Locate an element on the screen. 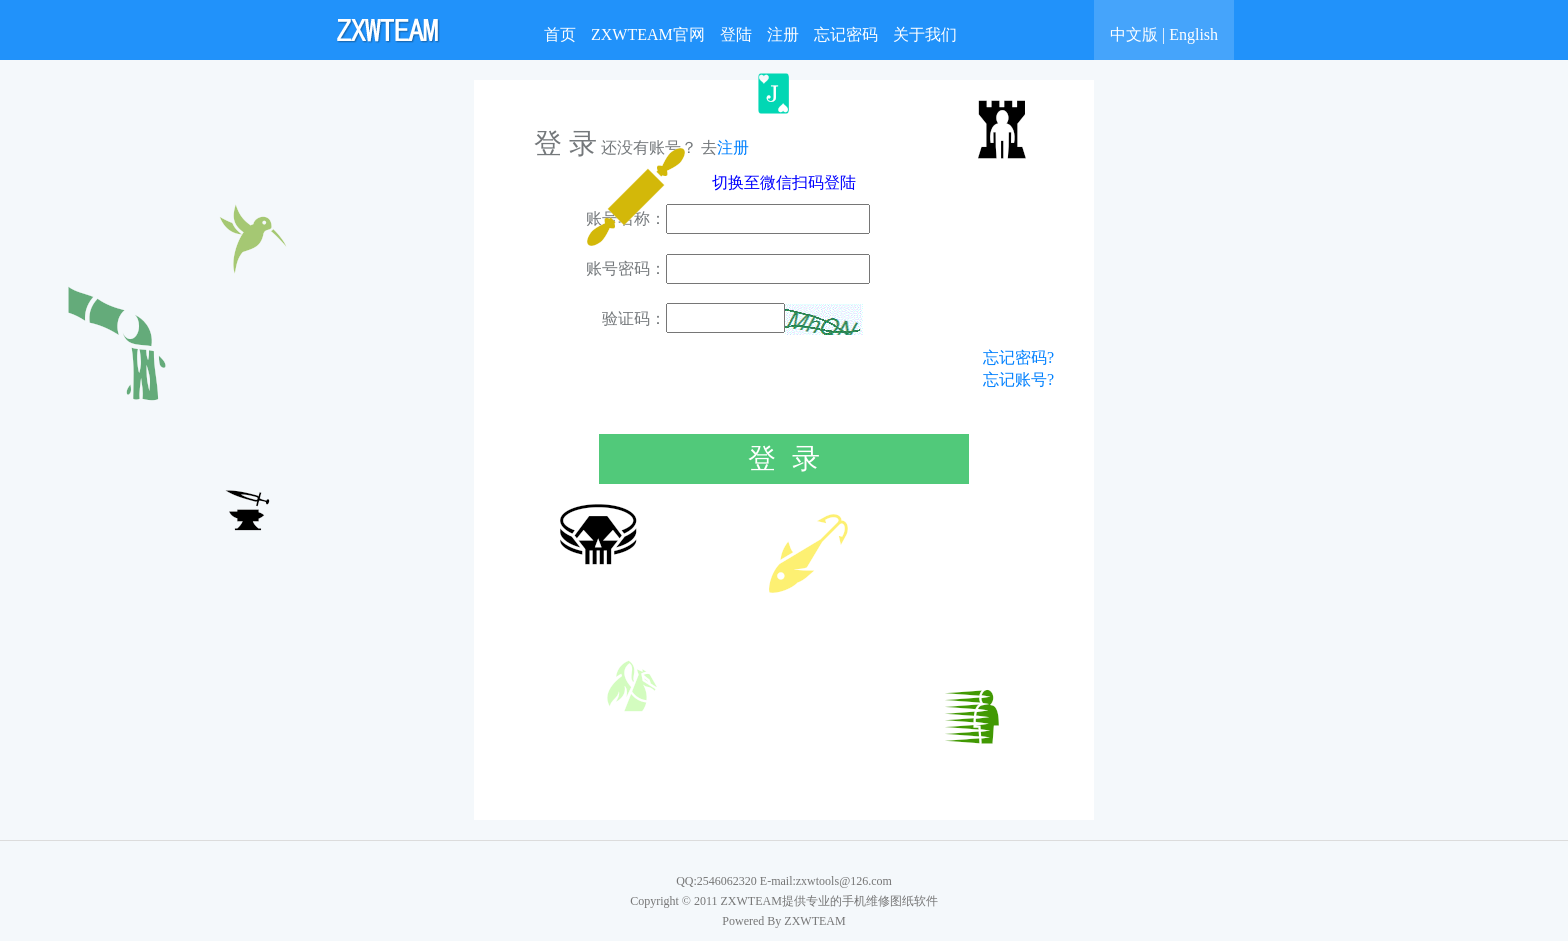  access defensive structures or fortifications is located at coordinates (1001, 129).